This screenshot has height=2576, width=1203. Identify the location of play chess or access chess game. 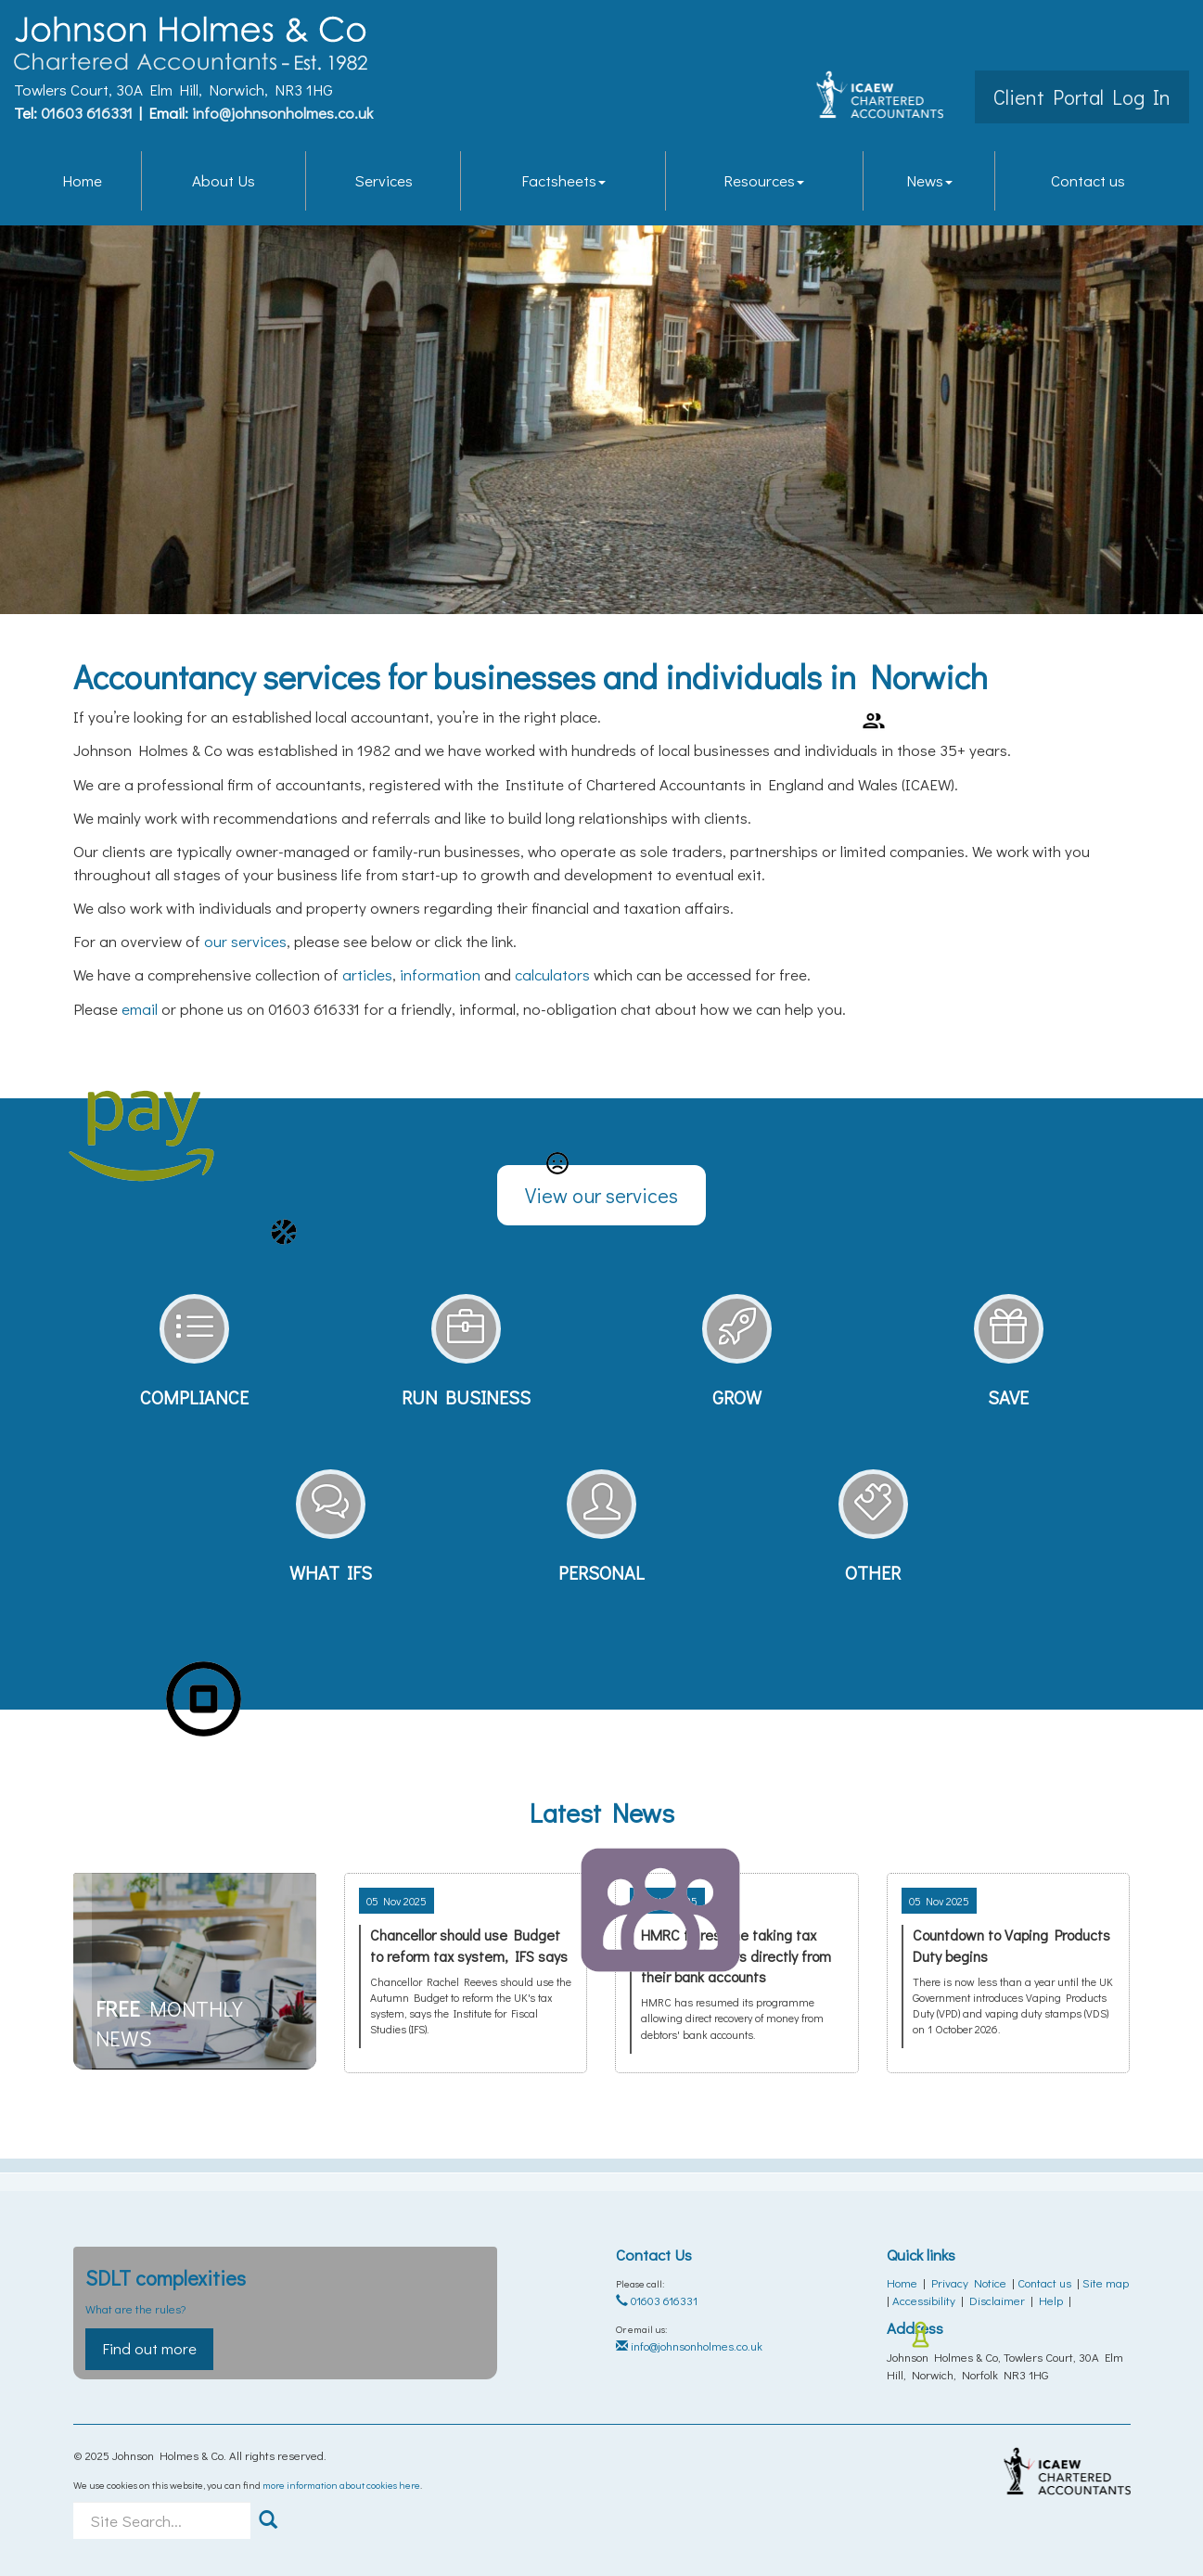
(920, 2335).